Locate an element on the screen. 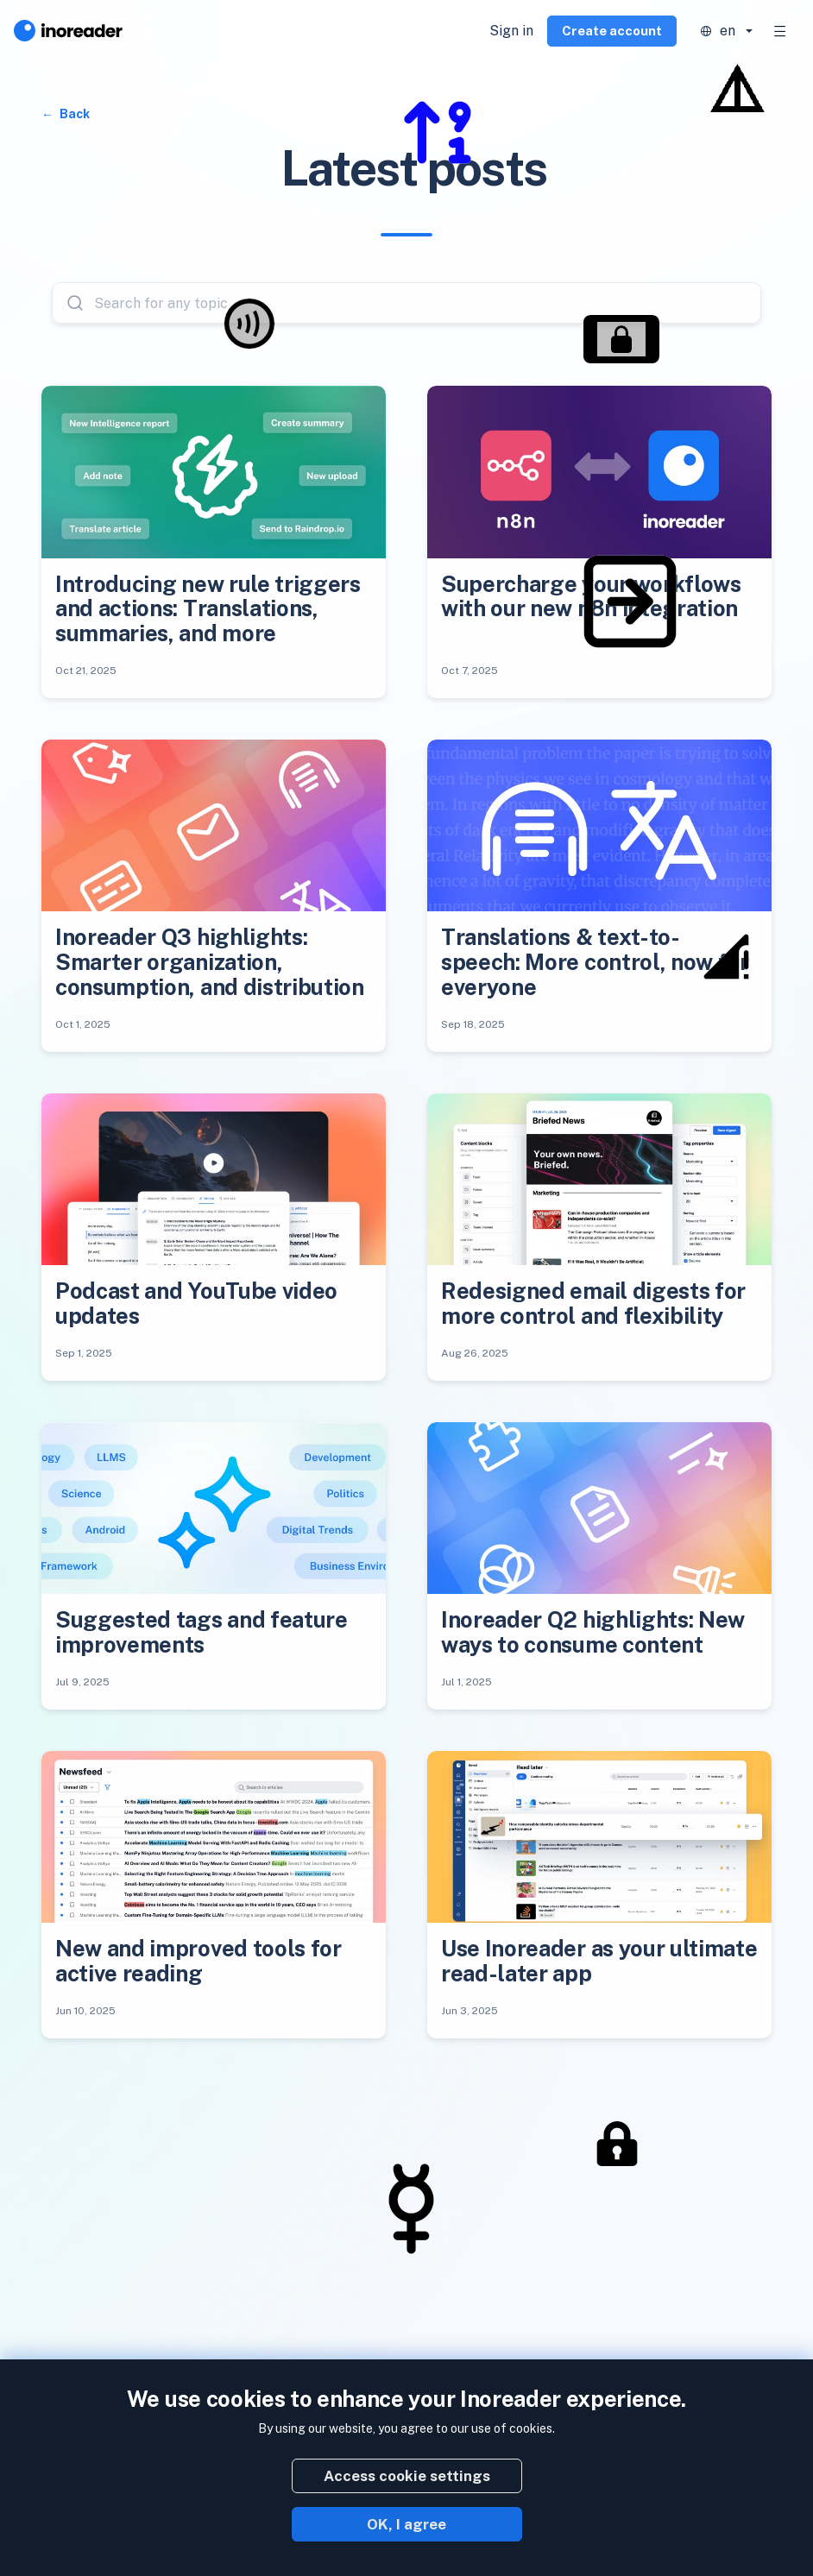 Image resolution: width=813 pixels, height=2576 pixels. view item details is located at coordinates (737, 87).